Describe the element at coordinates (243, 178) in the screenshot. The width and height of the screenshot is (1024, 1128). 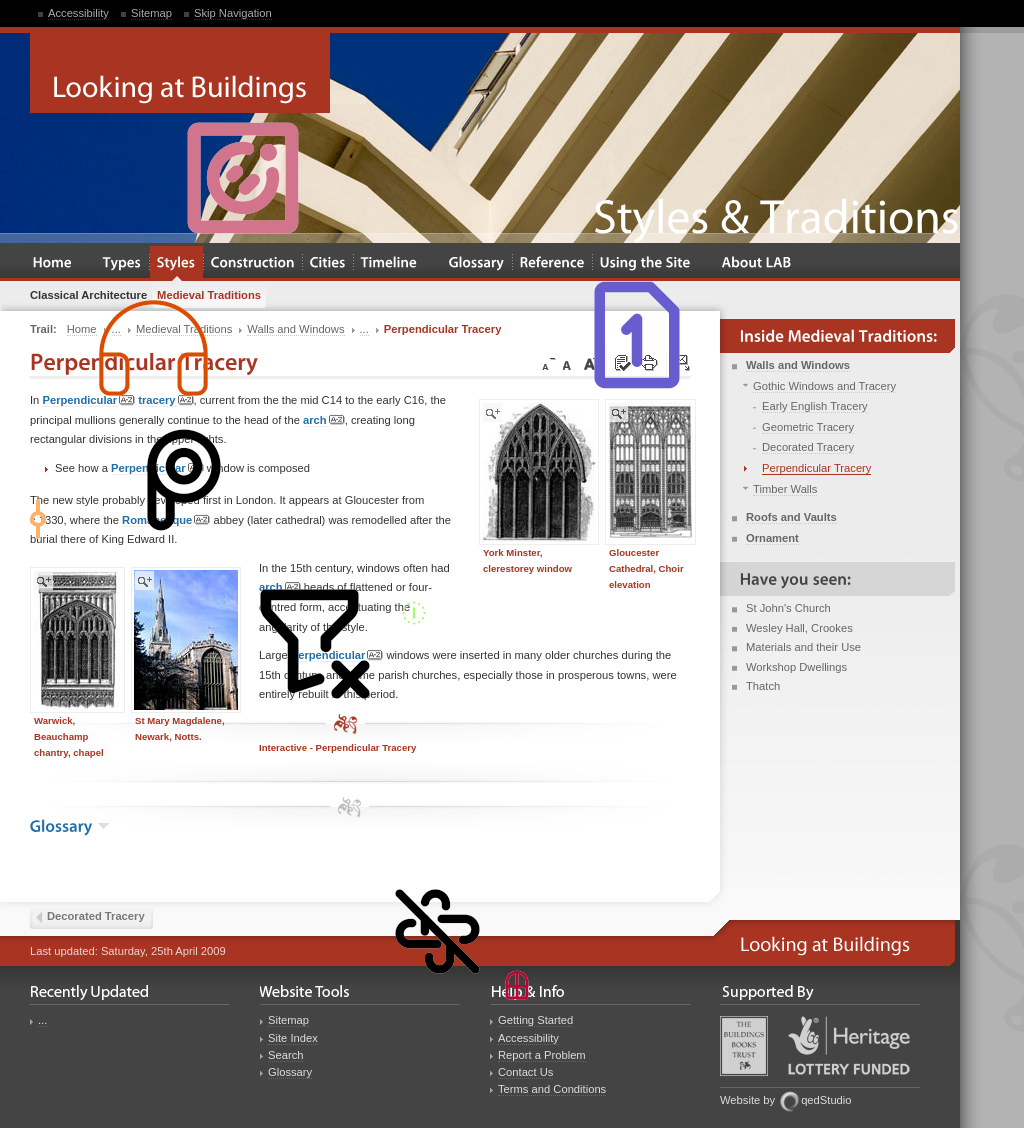
I see `access laundry or washing machine controls` at that location.